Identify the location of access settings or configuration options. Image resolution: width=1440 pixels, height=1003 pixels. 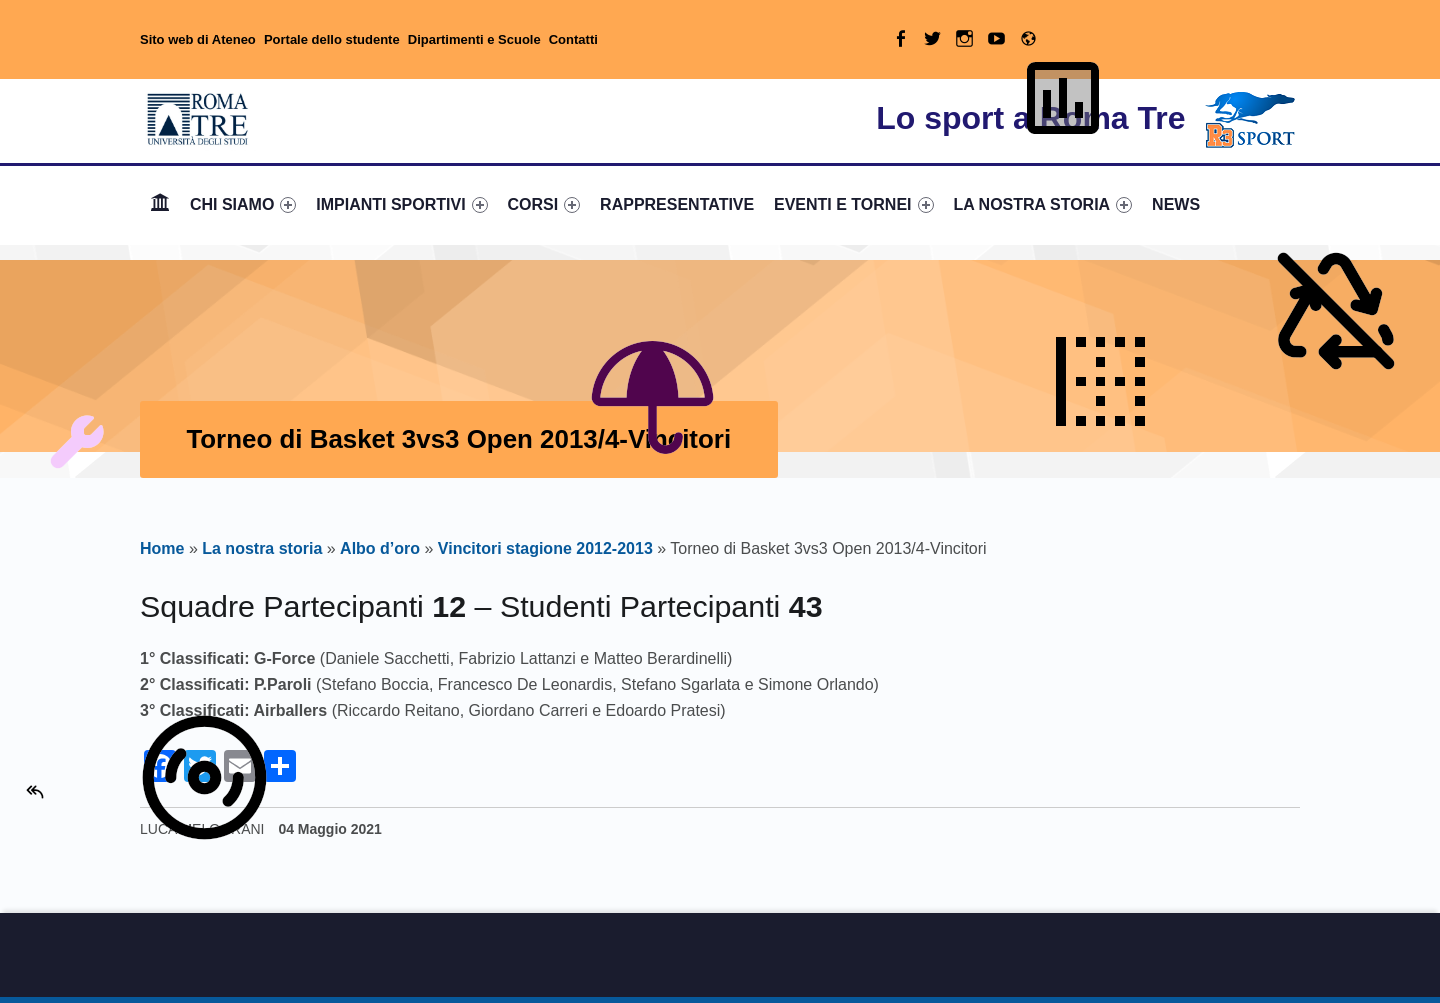
(77, 441).